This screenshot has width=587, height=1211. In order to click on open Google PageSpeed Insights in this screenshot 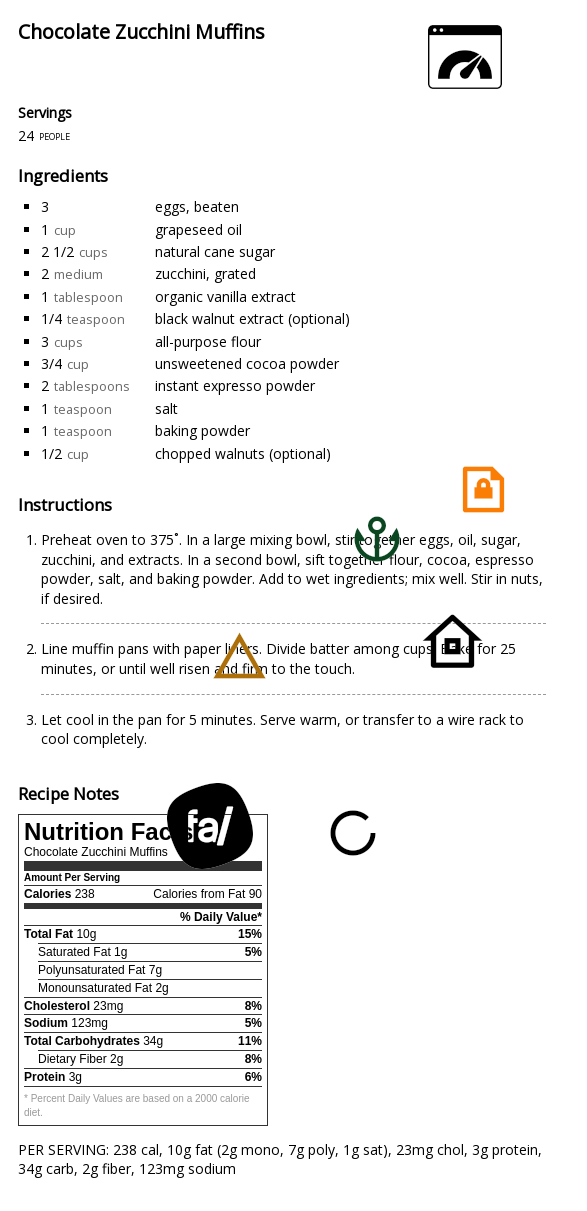, I will do `click(465, 57)`.